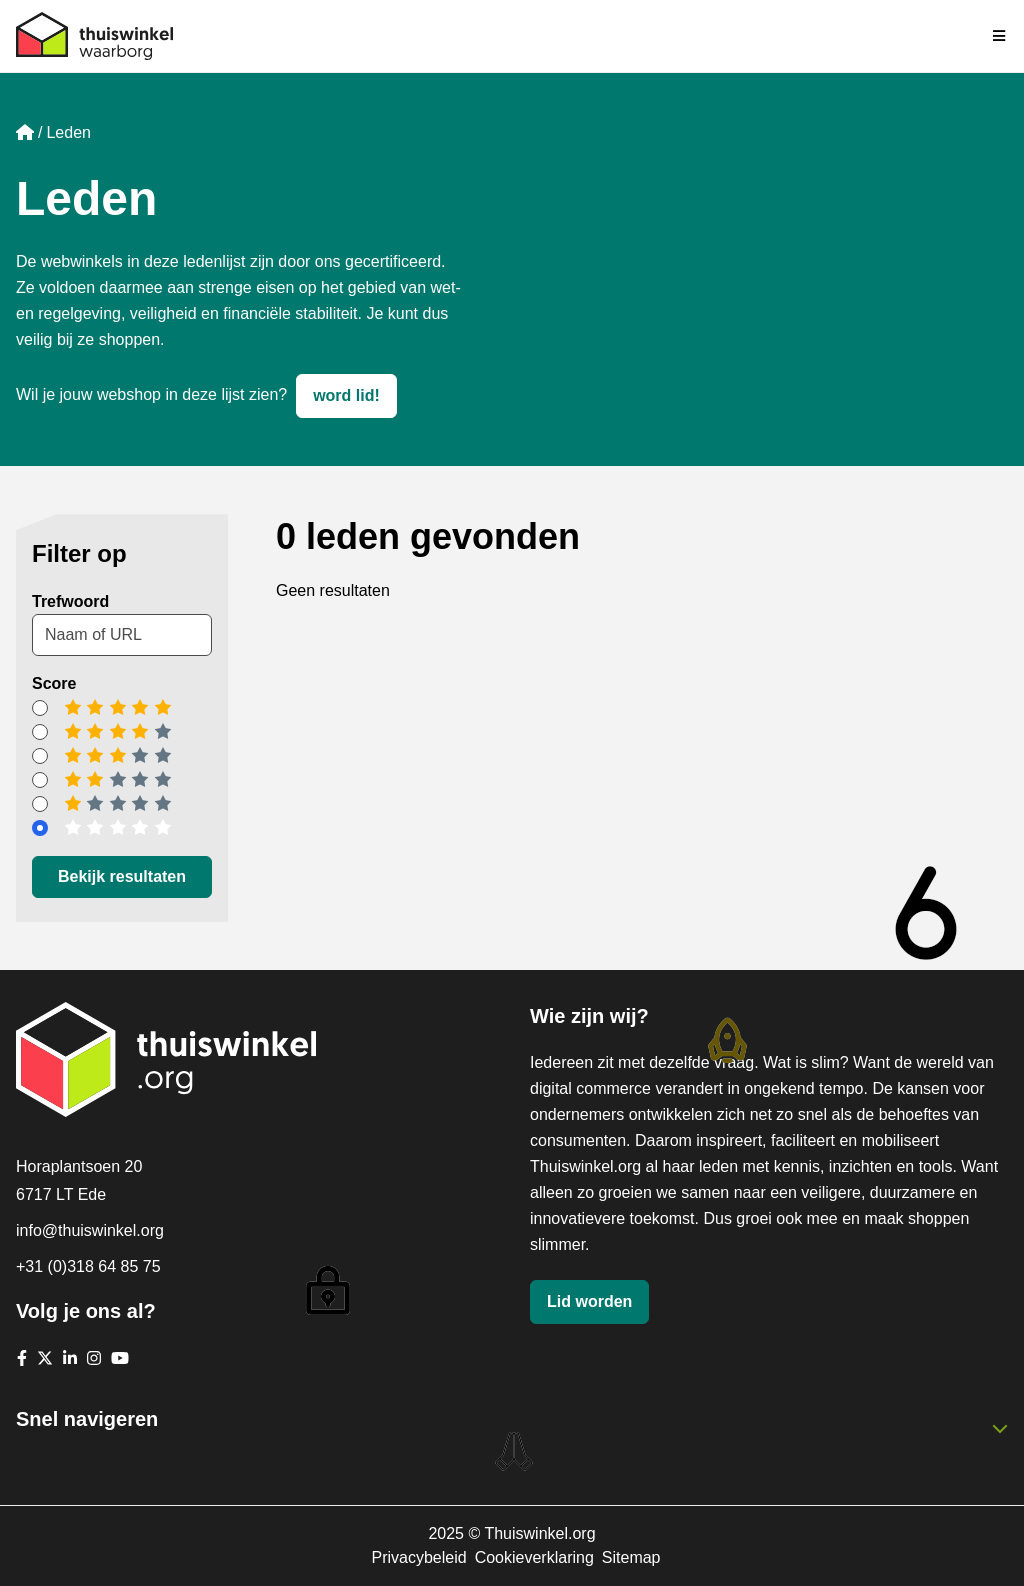  Describe the element at coordinates (514, 1452) in the screenshot. I see `express gratitude or thanks` at that location.